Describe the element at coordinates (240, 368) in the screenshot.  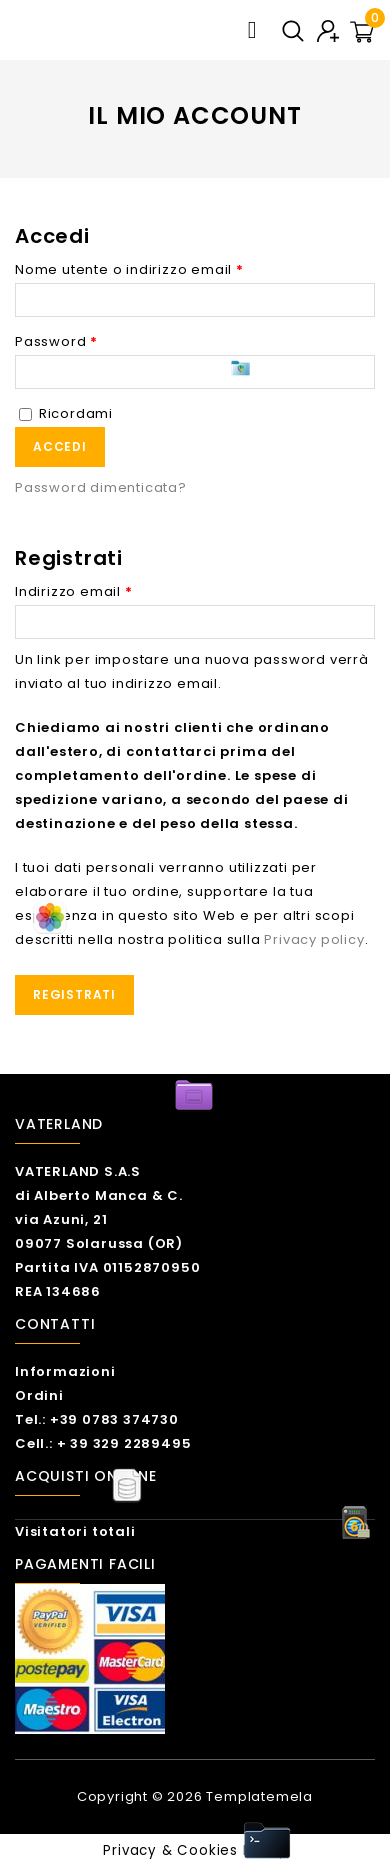
I see `open folder containing CorelDRAW files` at that location.